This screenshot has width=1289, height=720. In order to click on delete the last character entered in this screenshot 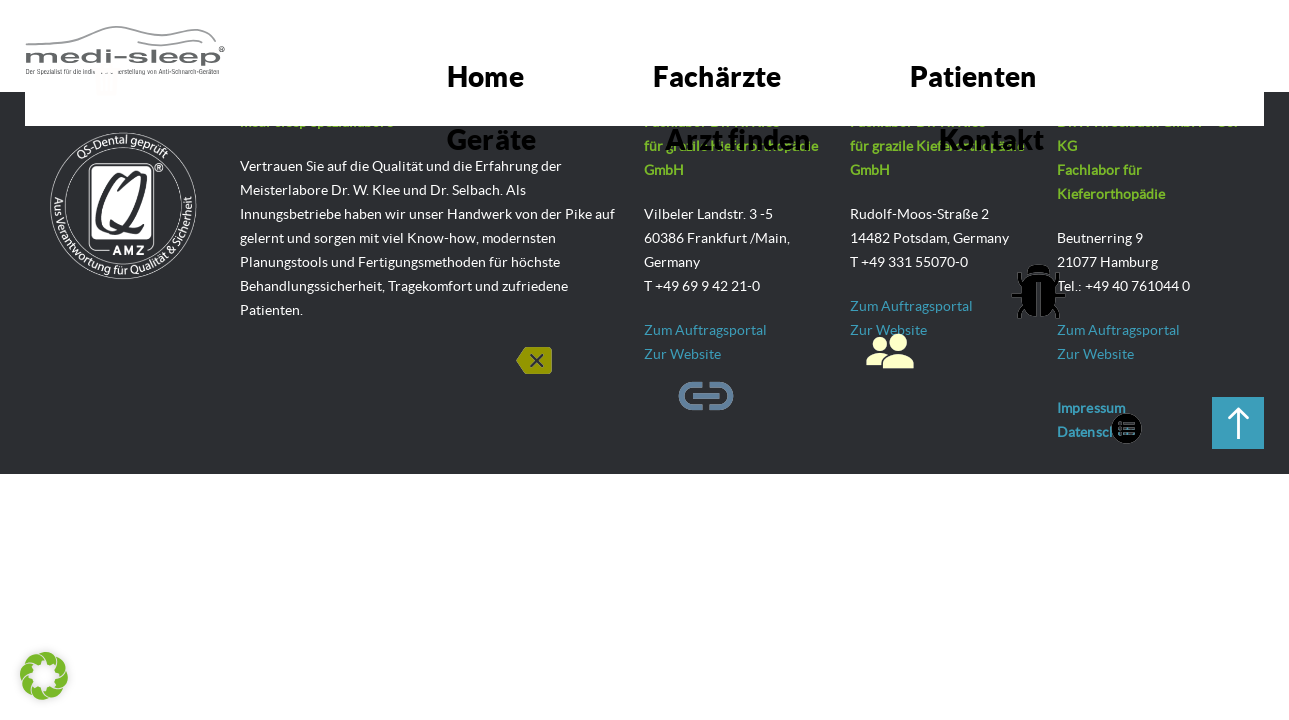, I will do `click(535, 360)`.